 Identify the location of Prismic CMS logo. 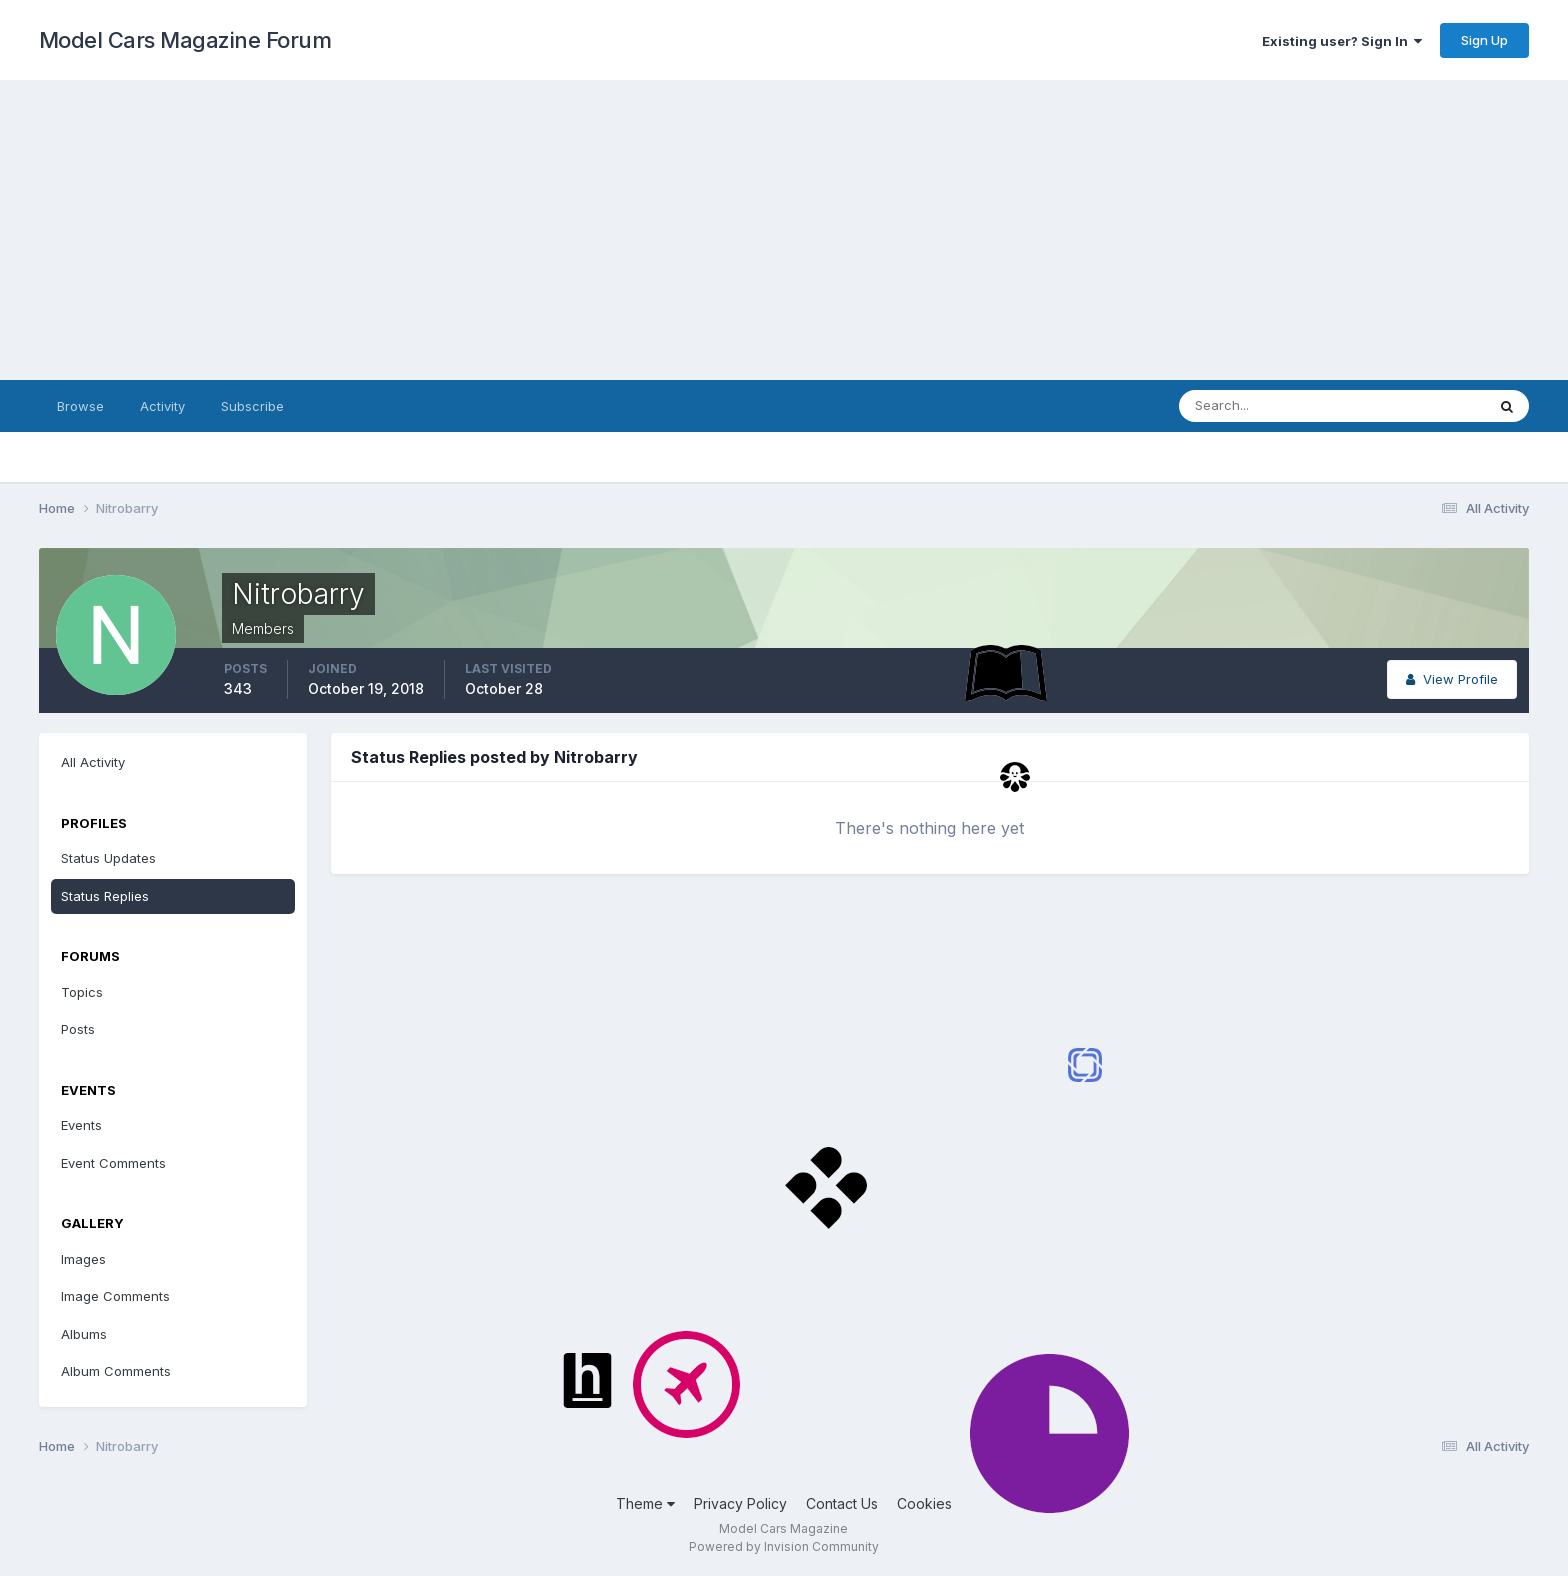
(1085, 1065).